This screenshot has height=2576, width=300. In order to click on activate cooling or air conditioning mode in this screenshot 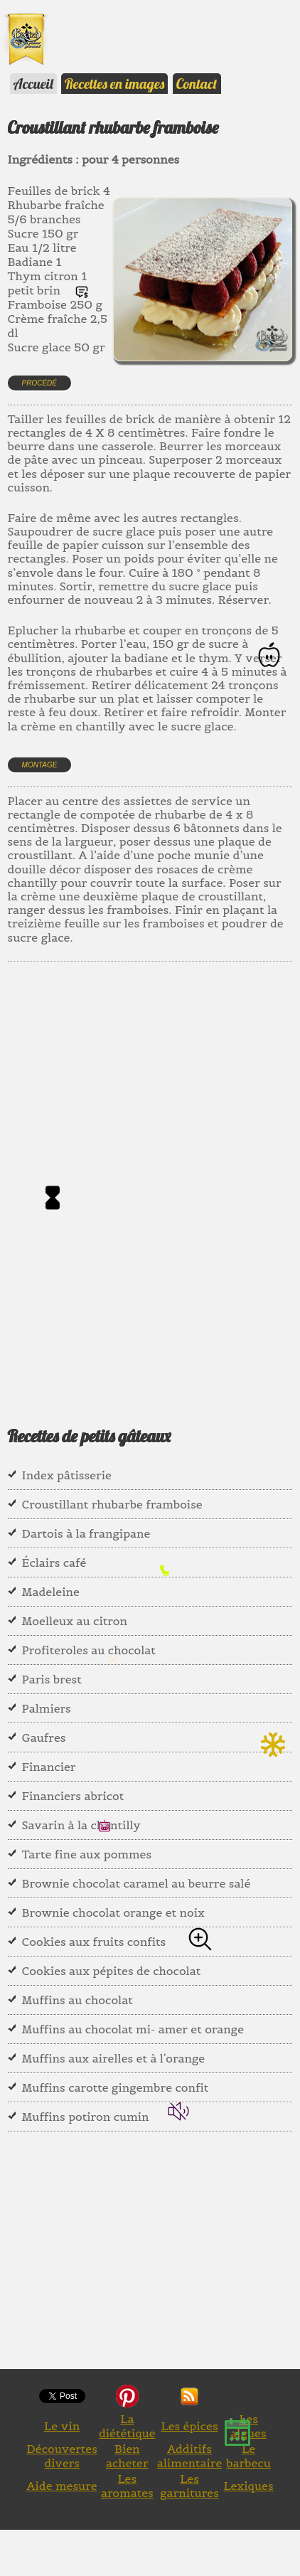, I will do `click(273, 1745)`.